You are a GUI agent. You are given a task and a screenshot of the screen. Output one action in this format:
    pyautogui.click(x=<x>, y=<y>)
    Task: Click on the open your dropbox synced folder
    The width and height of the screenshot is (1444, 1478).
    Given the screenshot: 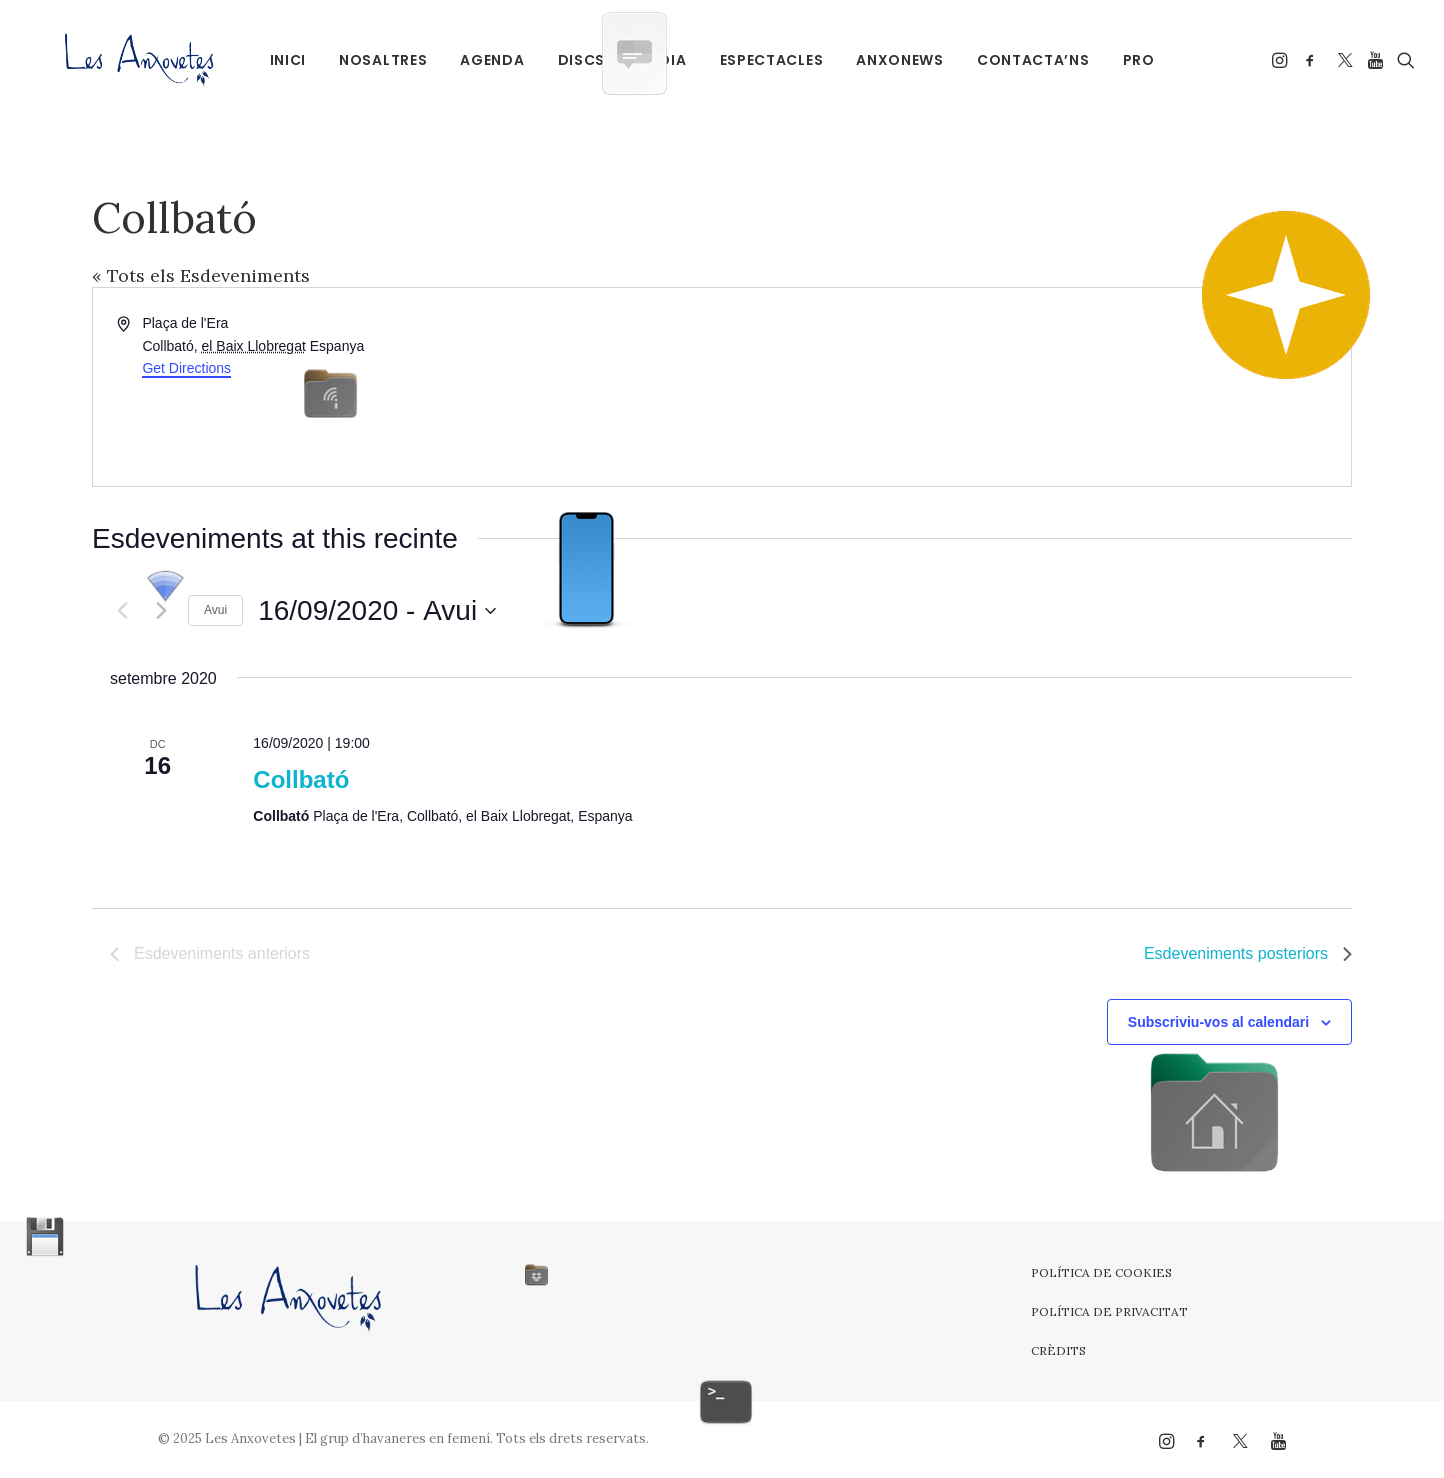 What is the action you would take?
    pyautogui.click(x=536, y=1274)
    